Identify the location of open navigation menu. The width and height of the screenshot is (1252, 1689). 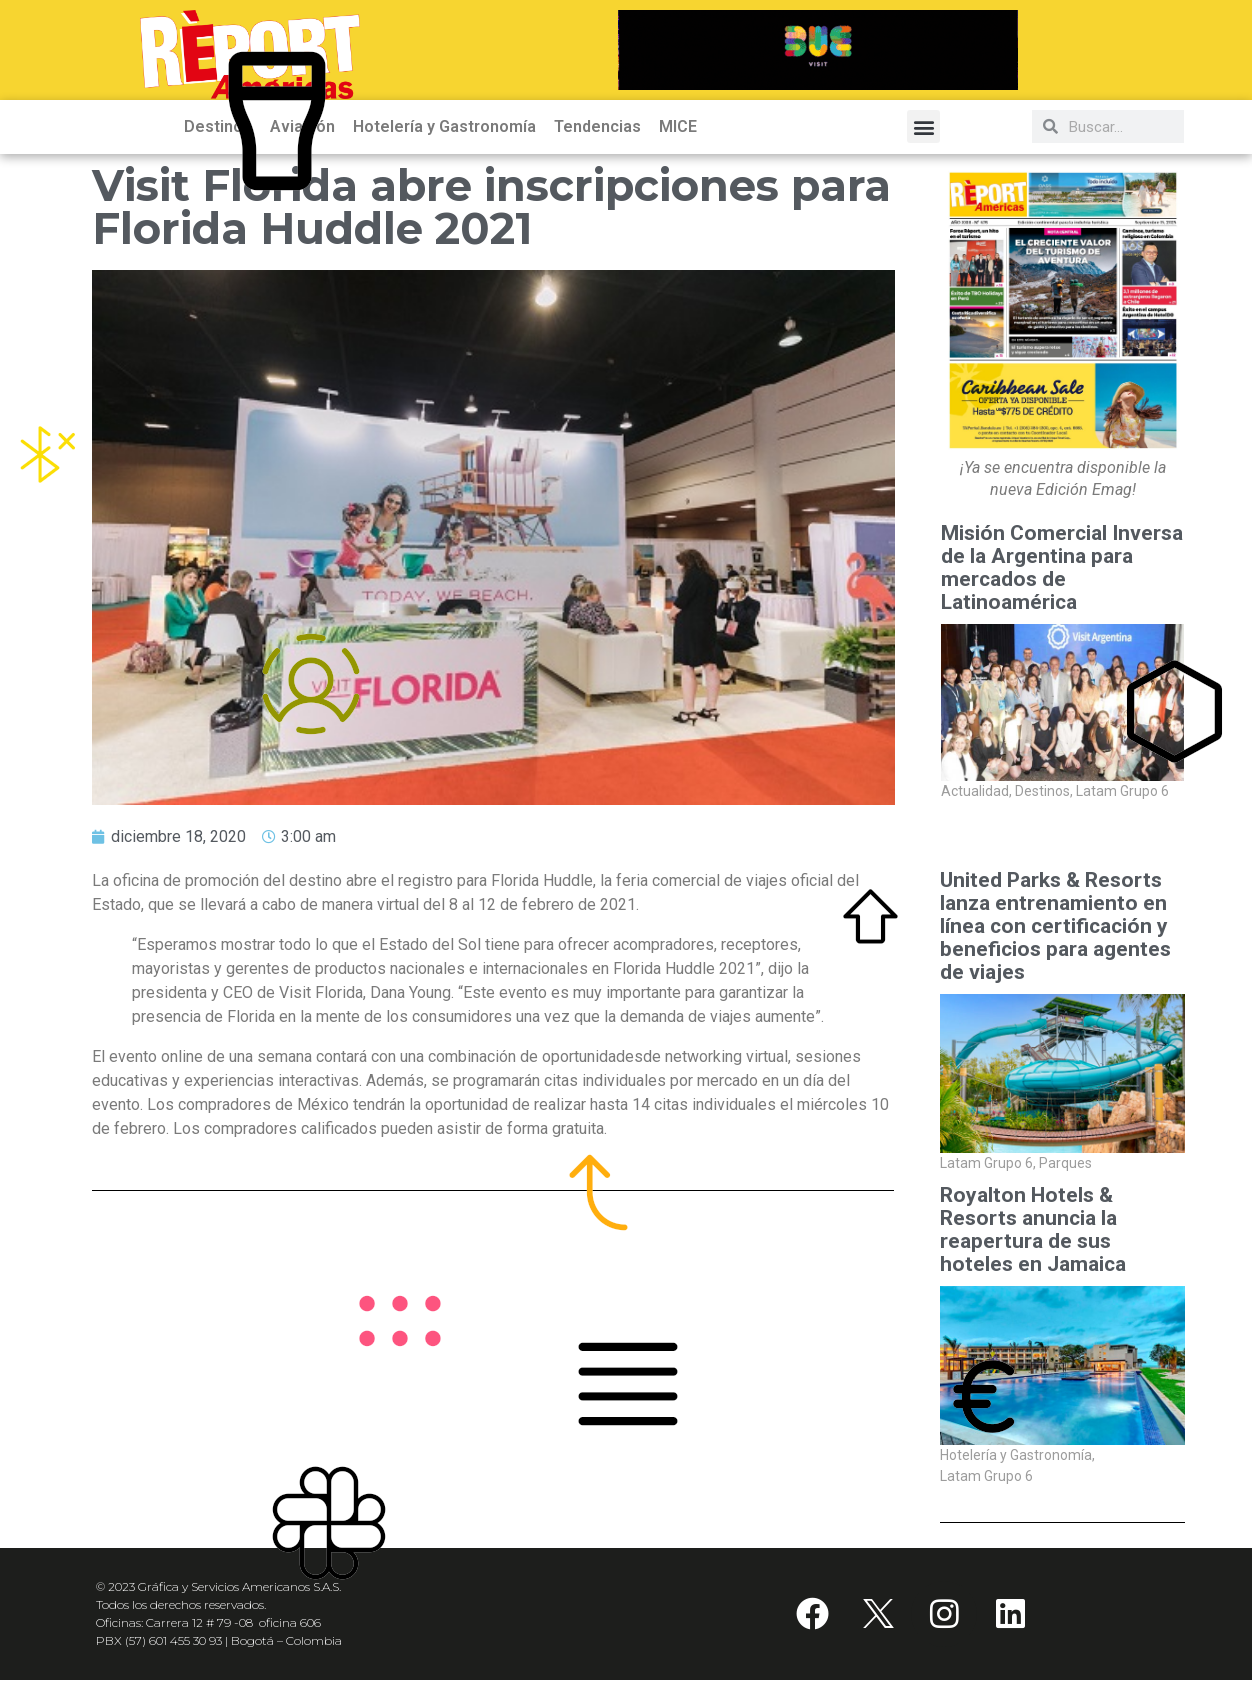
(628, 1384).